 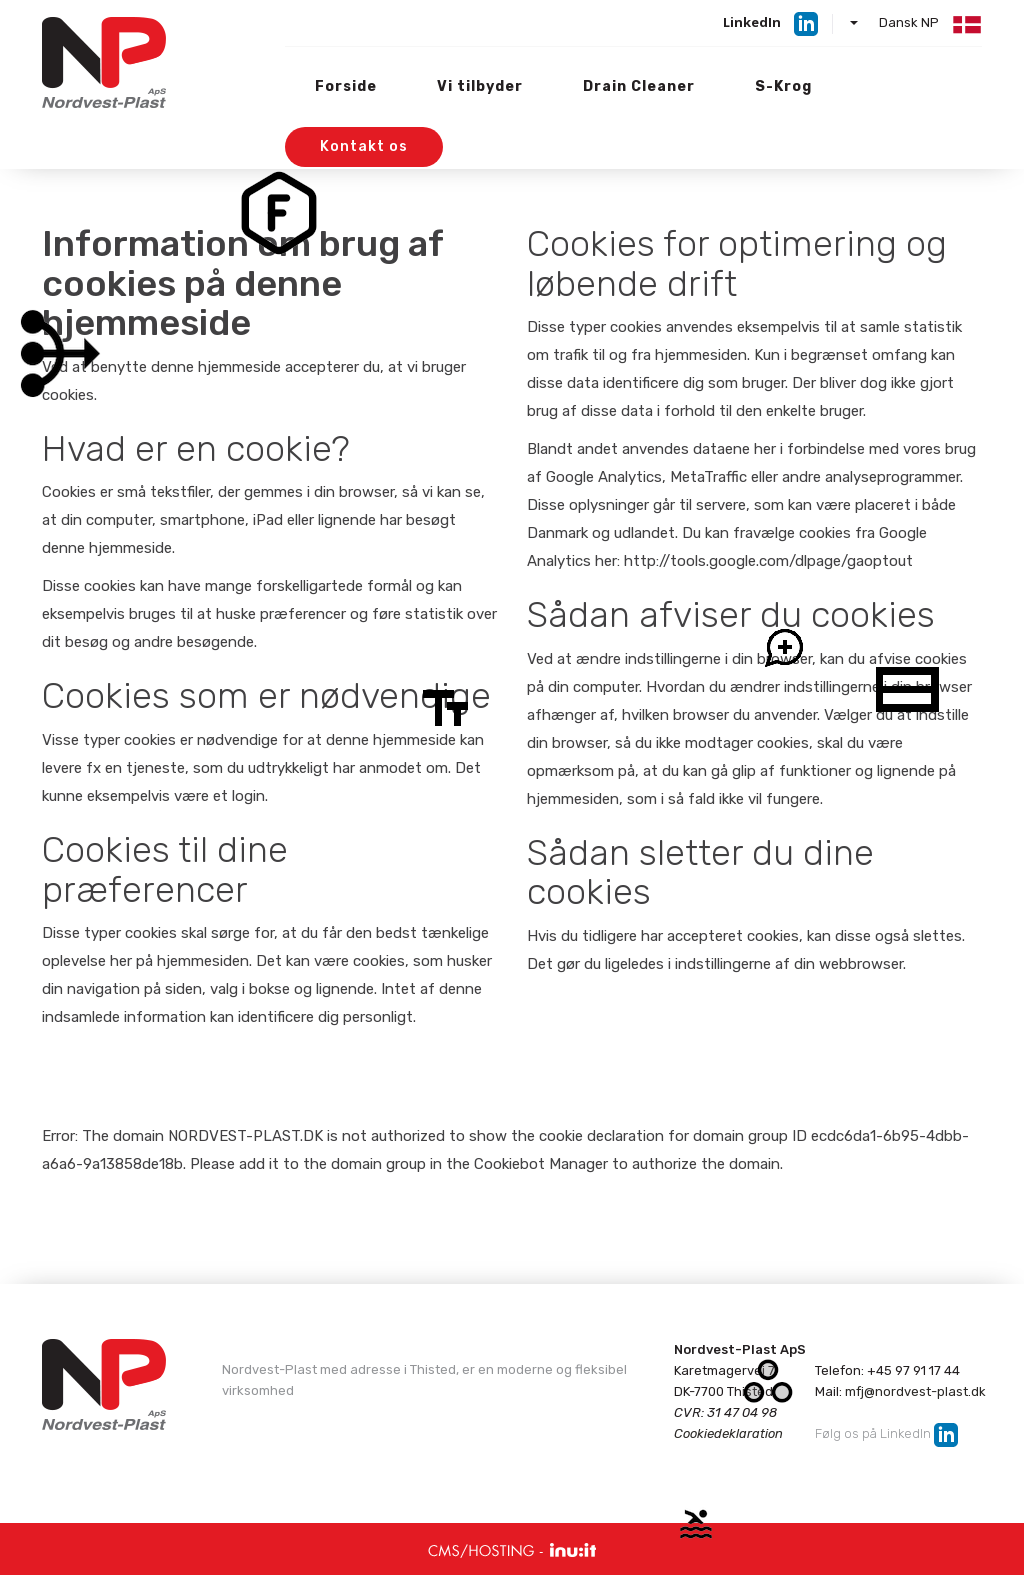 What do you see at coordinates (785, 647) in the screenshot?
I see `add a review or comment to a location` at bounding box center [785, 647].